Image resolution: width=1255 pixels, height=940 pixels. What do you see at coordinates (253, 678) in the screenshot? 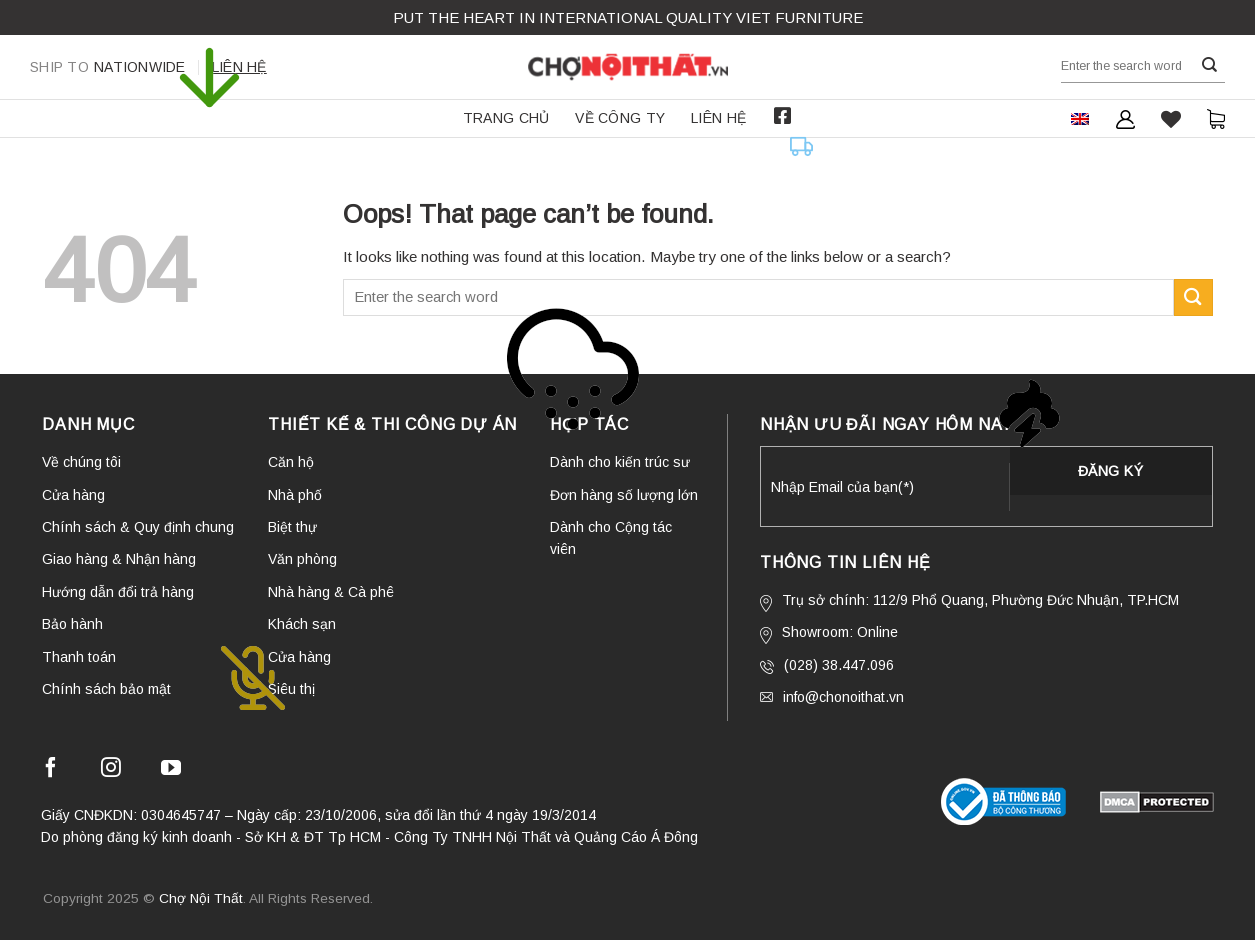
I see `mute your microphone` at bounding box center [253, 678].